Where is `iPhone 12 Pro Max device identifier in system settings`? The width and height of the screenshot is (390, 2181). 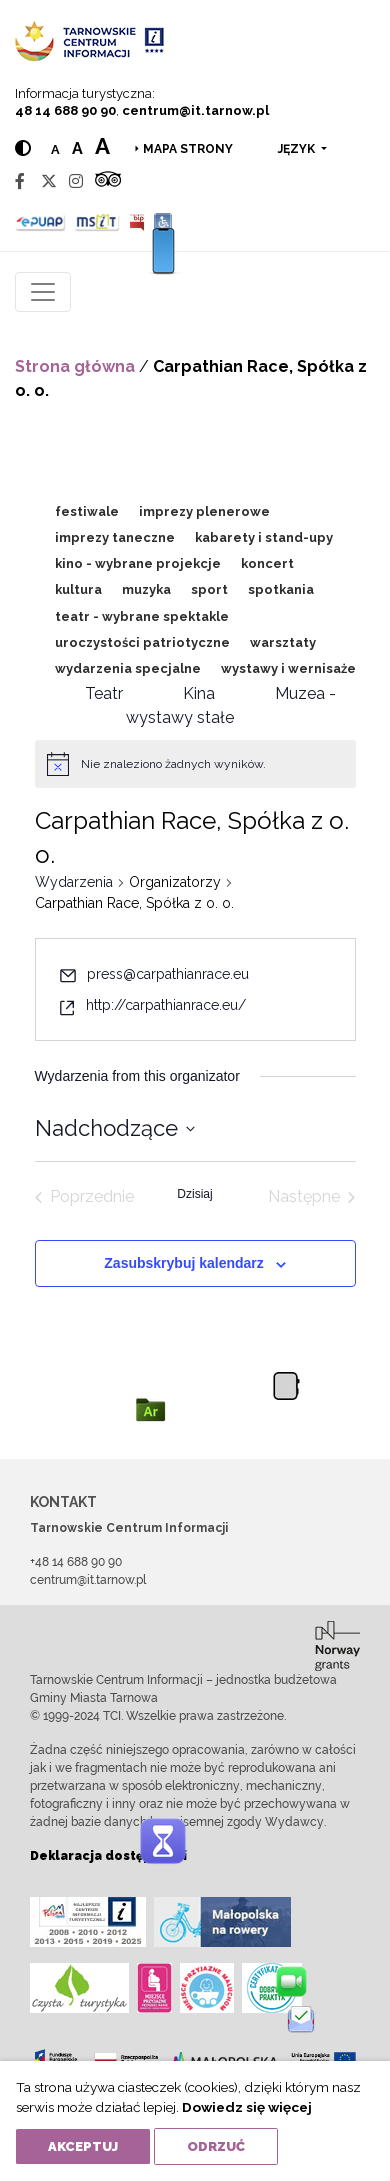 iPhone 12 Pro Max device identifier in system settings is located at coordinates (163, 251).